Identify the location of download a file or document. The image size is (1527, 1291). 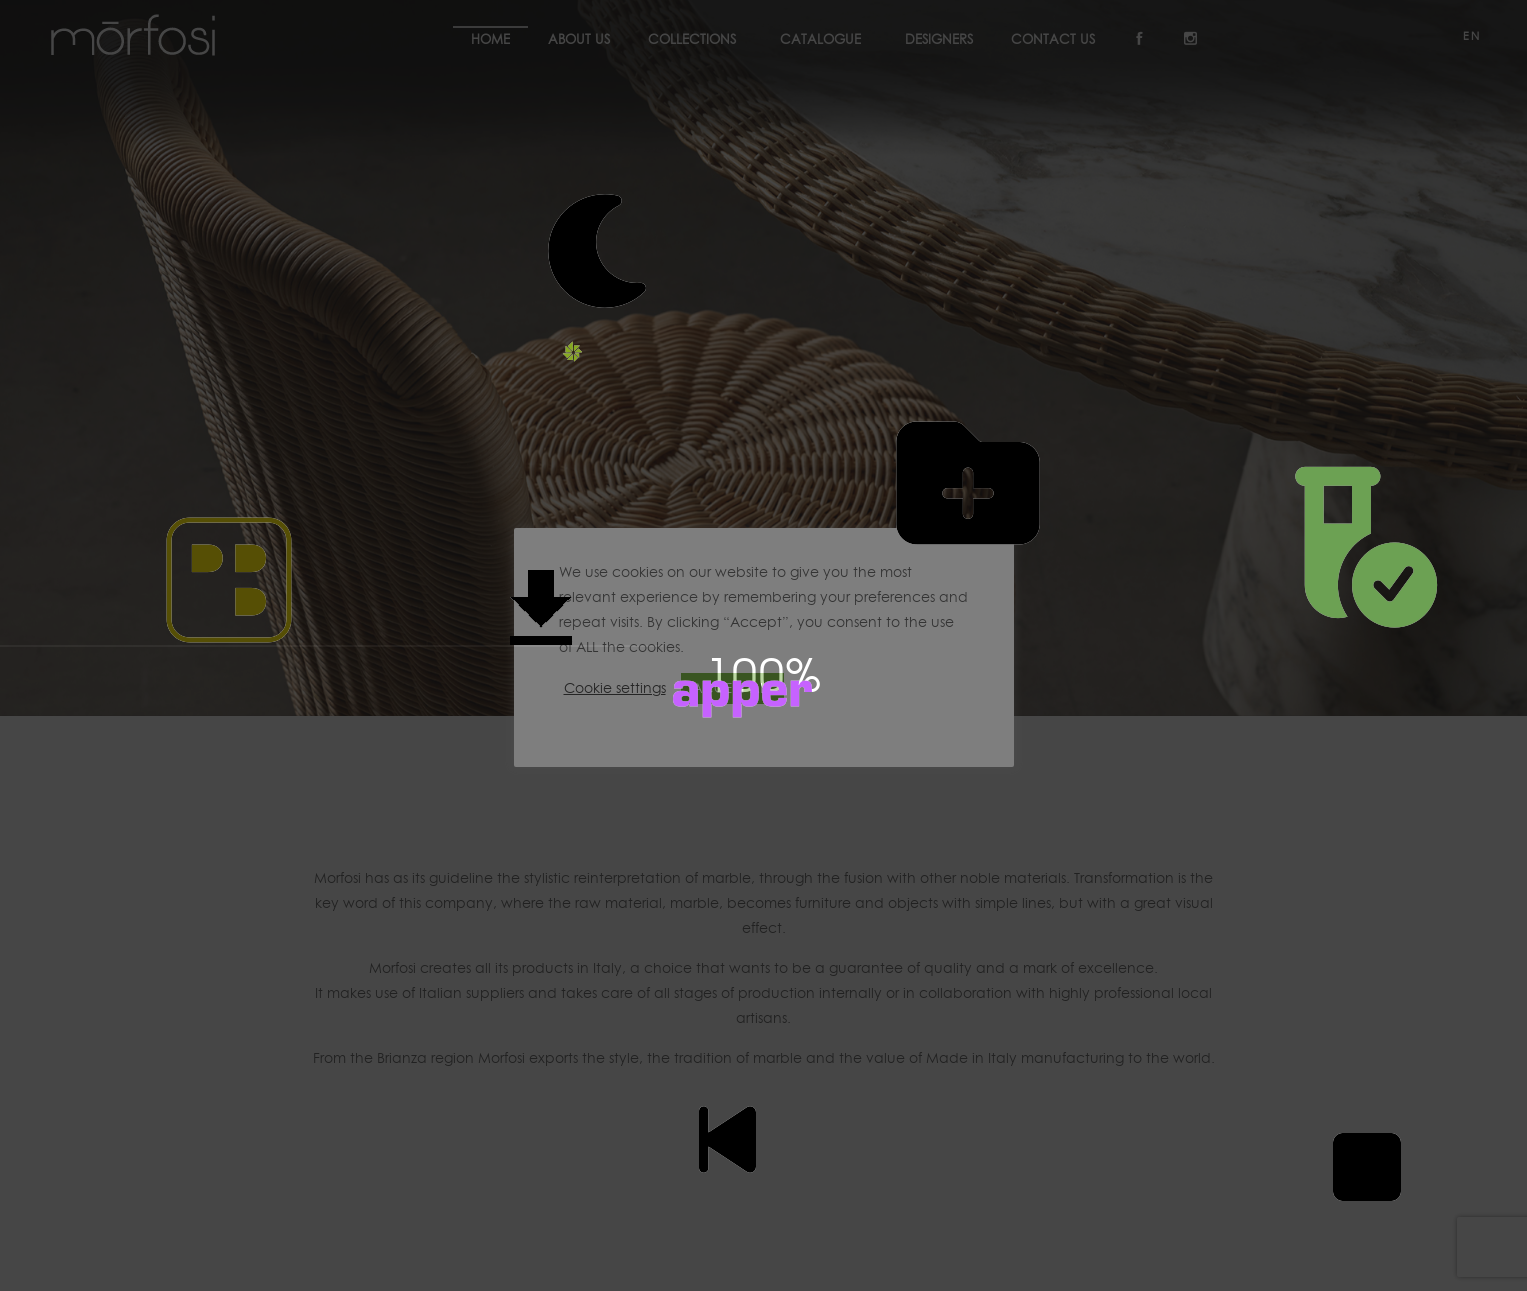
(541, 610).